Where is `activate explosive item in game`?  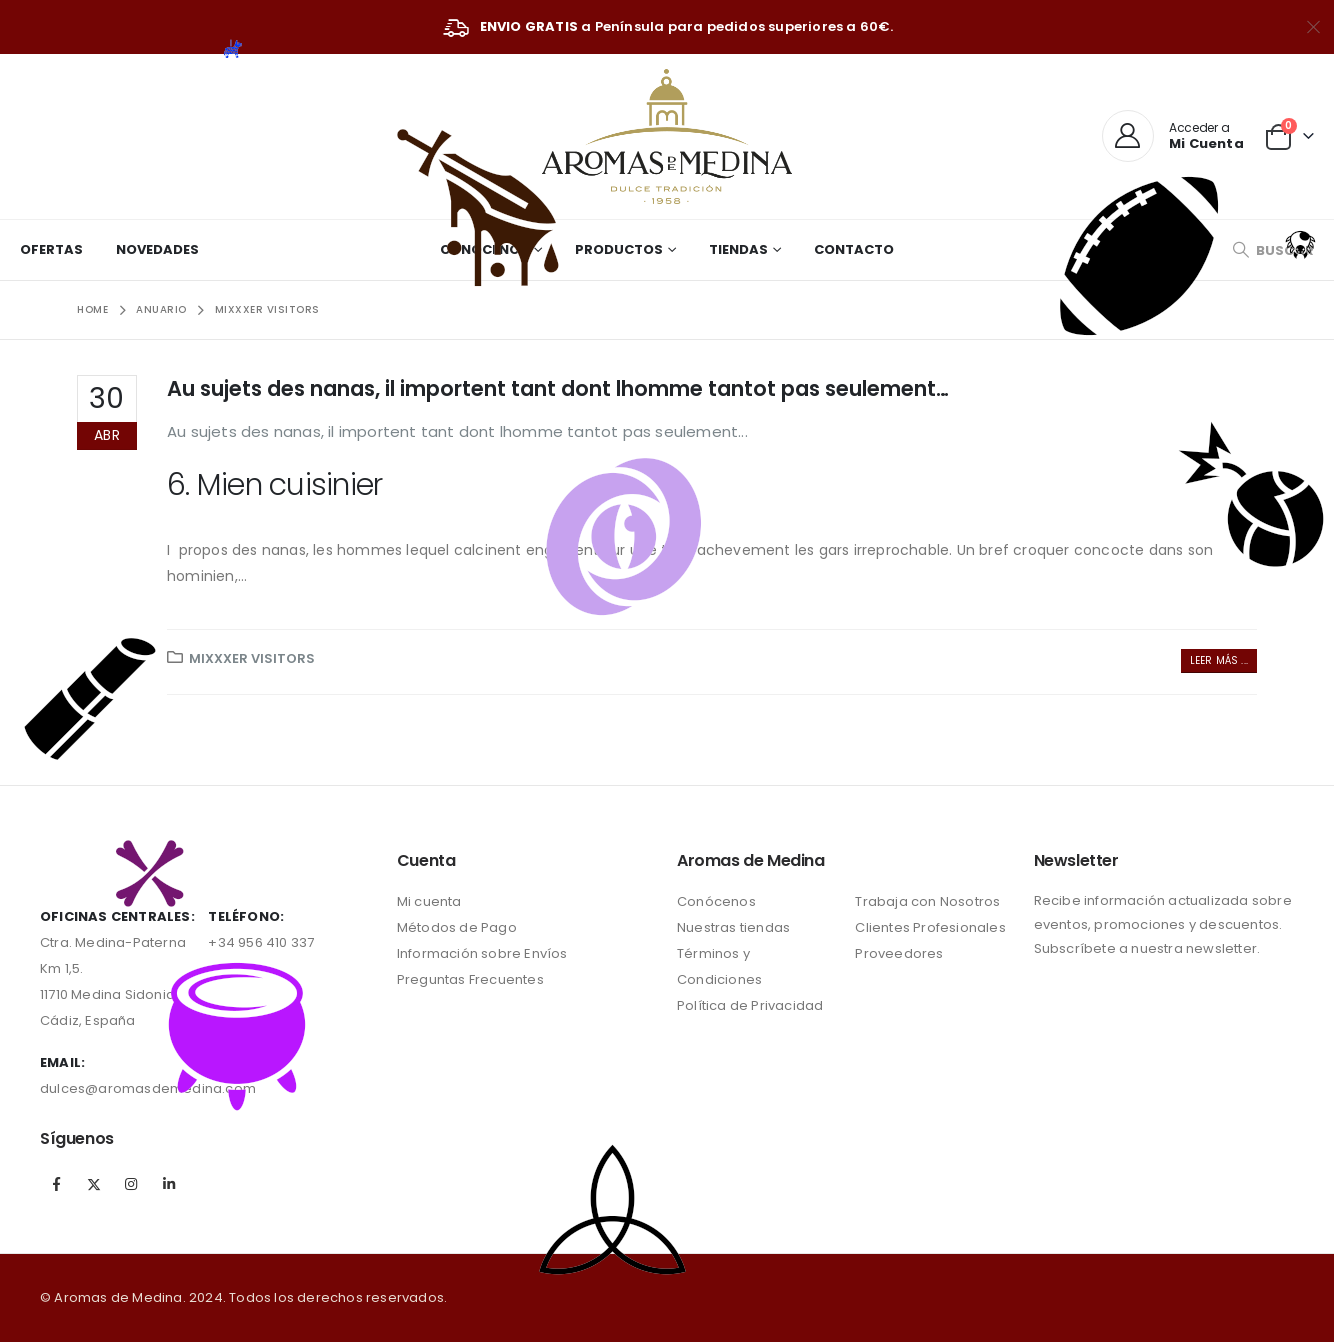
activate explosive item in game is located at coordinates (1251, 495).